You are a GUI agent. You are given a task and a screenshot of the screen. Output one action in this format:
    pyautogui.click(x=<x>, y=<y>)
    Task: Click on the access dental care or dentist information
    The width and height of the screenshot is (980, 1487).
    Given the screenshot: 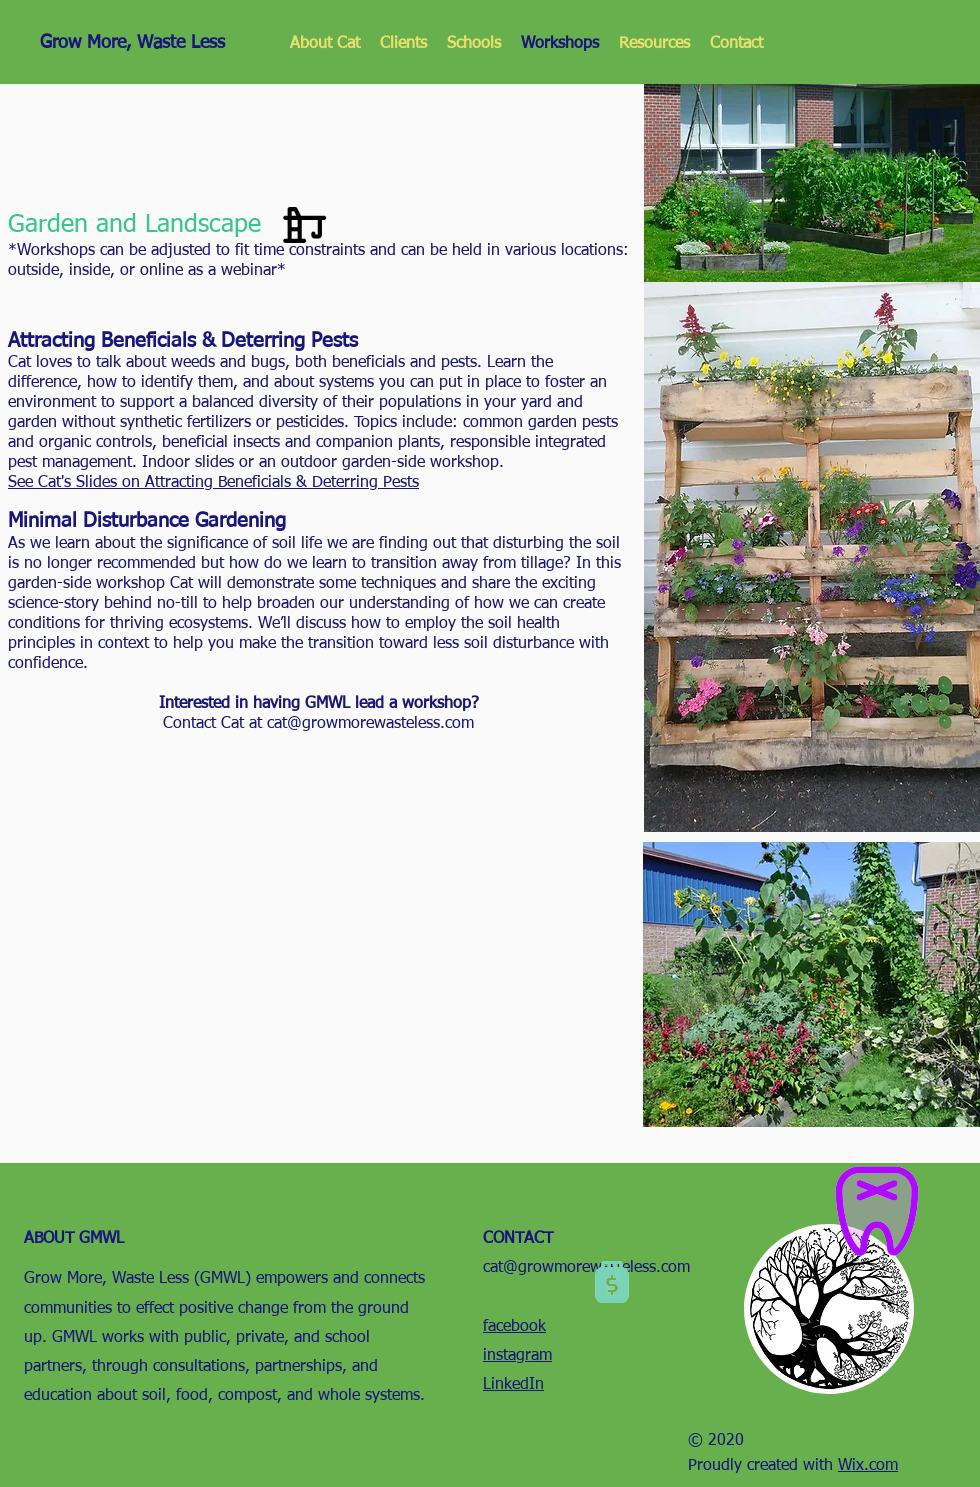 What is the action you would take?
    pyautogui.click(x=877, y=1211)
    